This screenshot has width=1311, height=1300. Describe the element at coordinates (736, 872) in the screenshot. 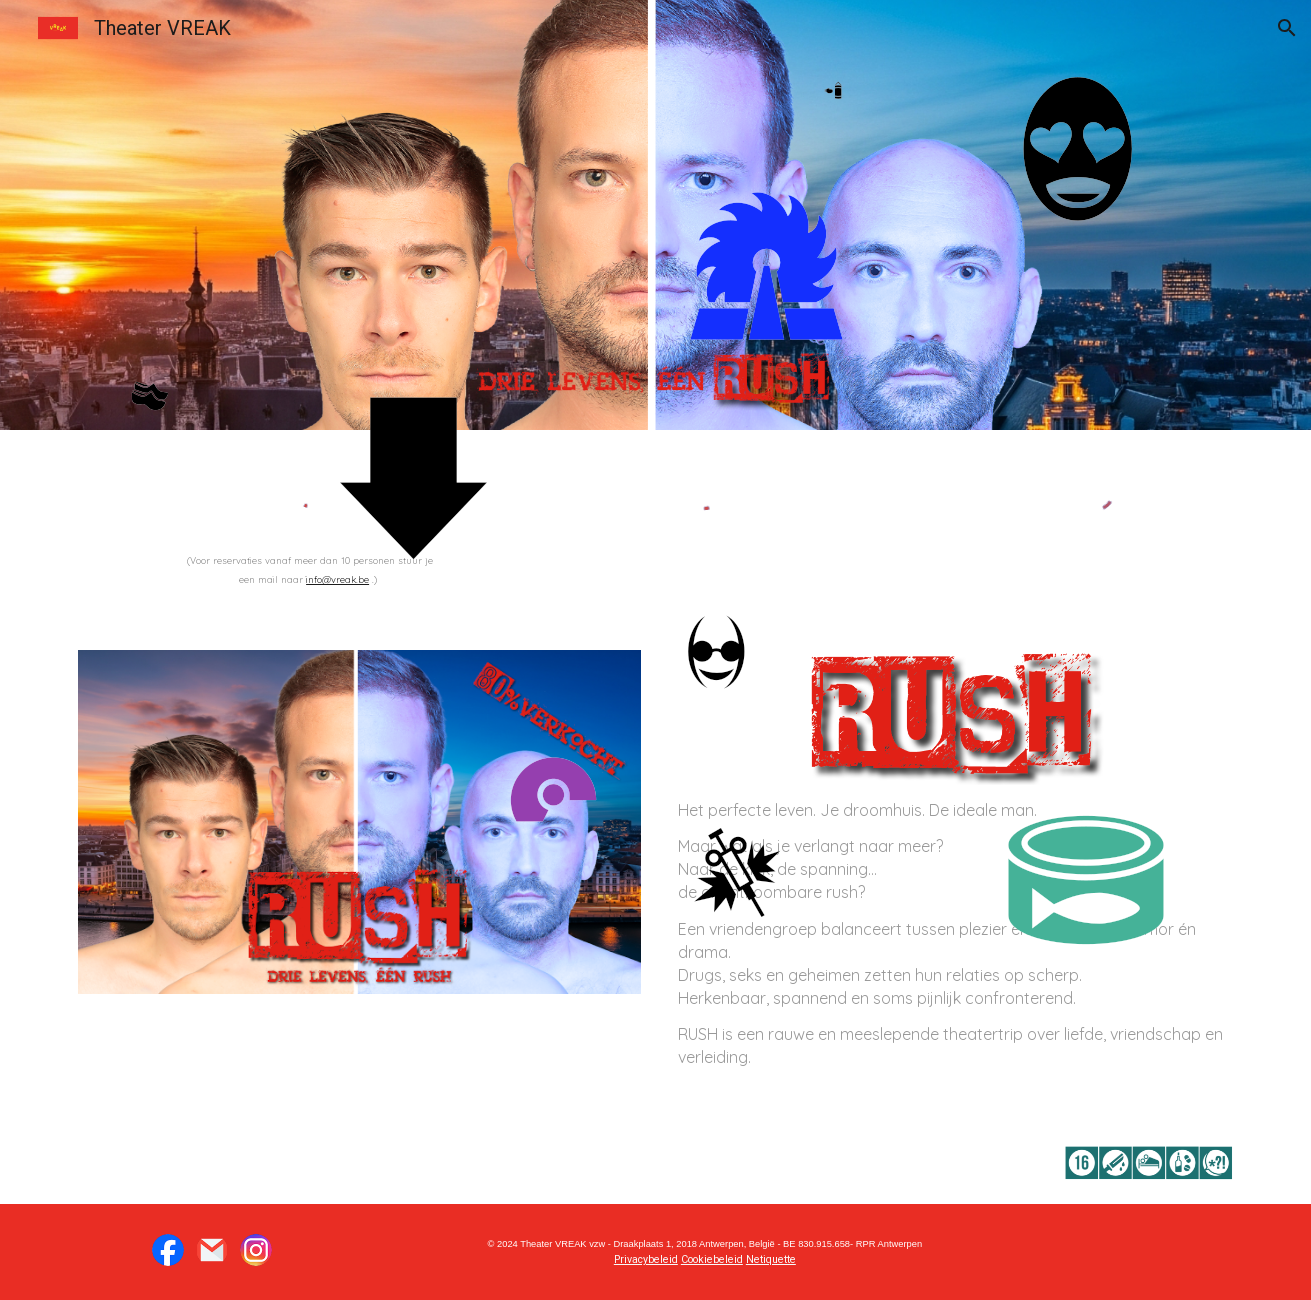

I see `use a healing item or potion` at that location.